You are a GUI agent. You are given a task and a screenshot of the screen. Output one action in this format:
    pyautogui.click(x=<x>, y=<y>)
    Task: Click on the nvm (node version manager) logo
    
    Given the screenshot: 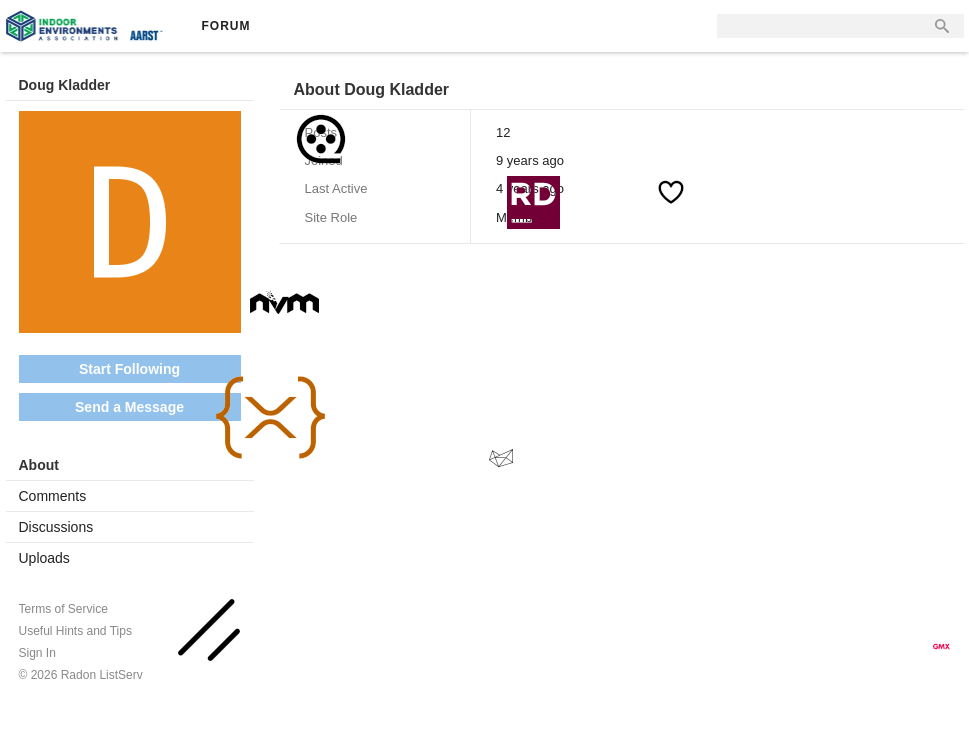 What is the action you would take?
    pyautogui.click(x=284, y=302)
    